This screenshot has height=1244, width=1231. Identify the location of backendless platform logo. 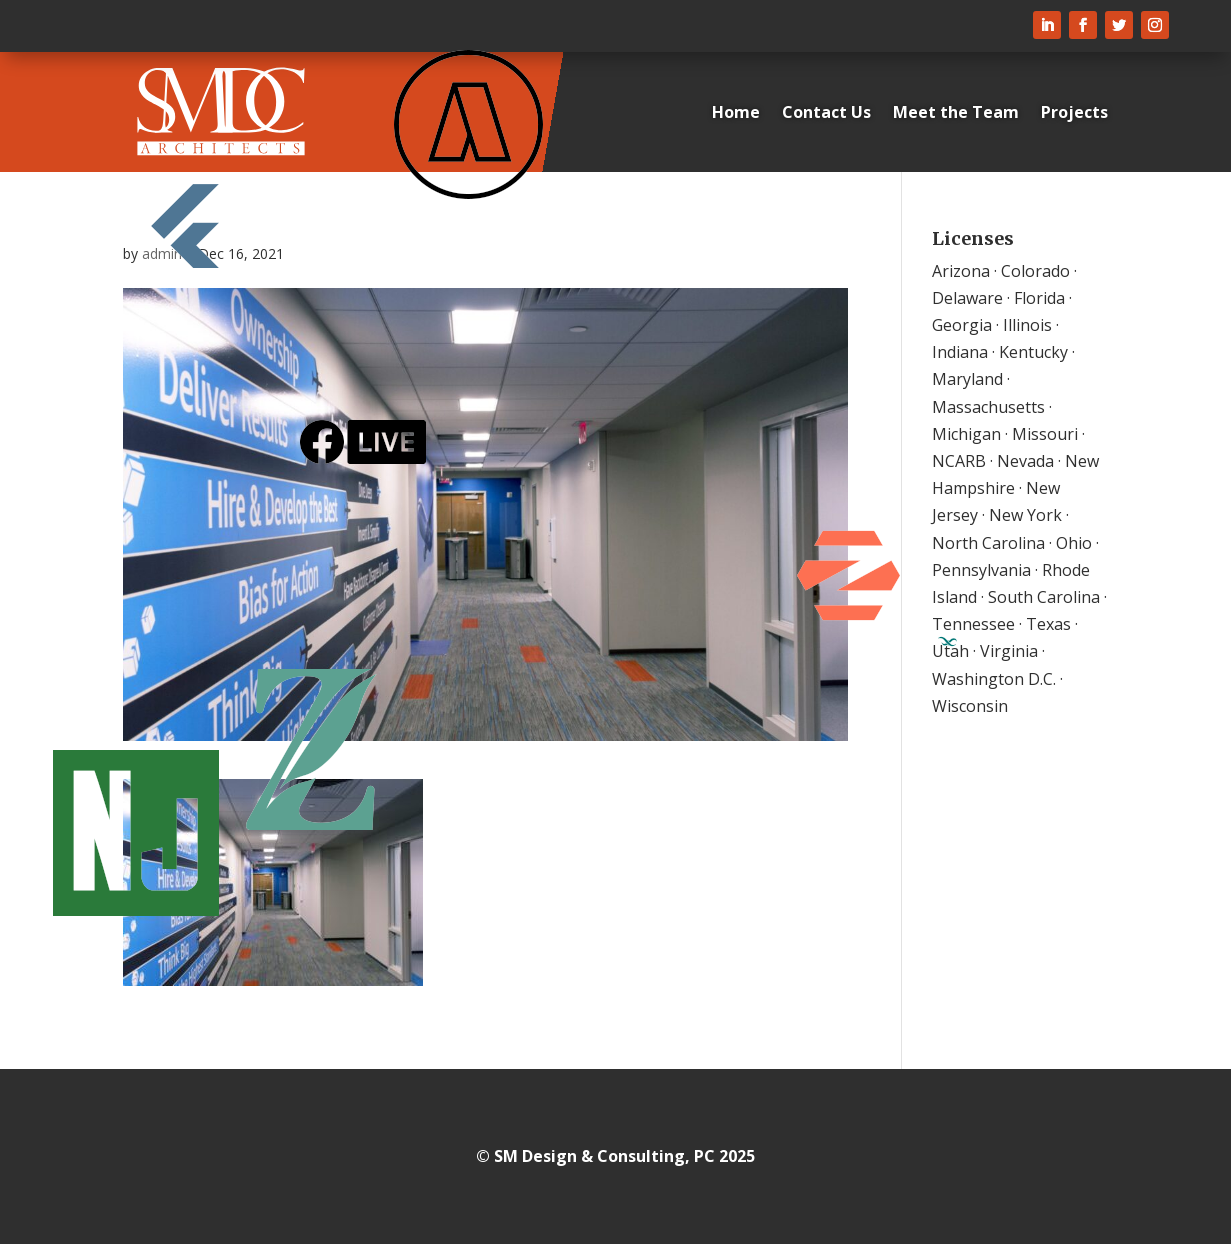
(947, 641).